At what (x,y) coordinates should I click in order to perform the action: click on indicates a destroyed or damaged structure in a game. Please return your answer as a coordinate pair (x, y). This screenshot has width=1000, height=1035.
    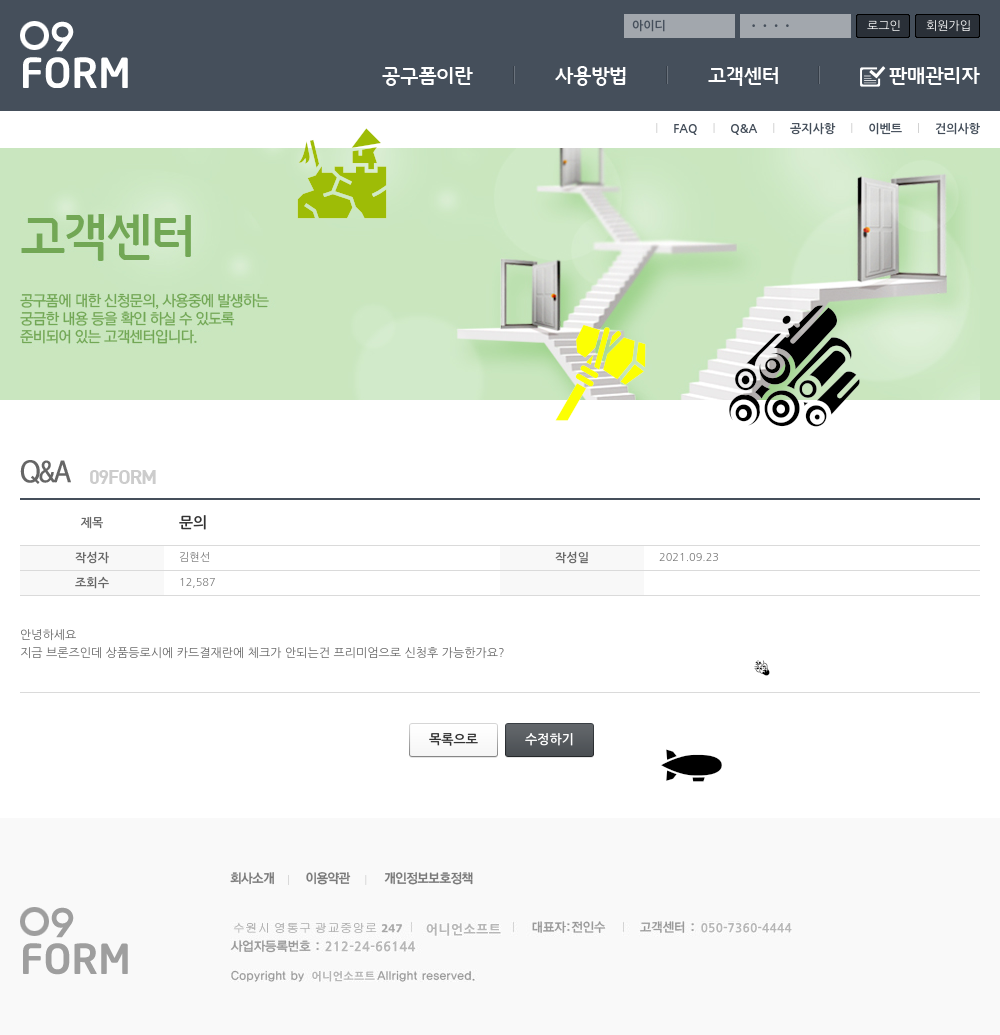
    Looking at the image, I should click on (342, 174).